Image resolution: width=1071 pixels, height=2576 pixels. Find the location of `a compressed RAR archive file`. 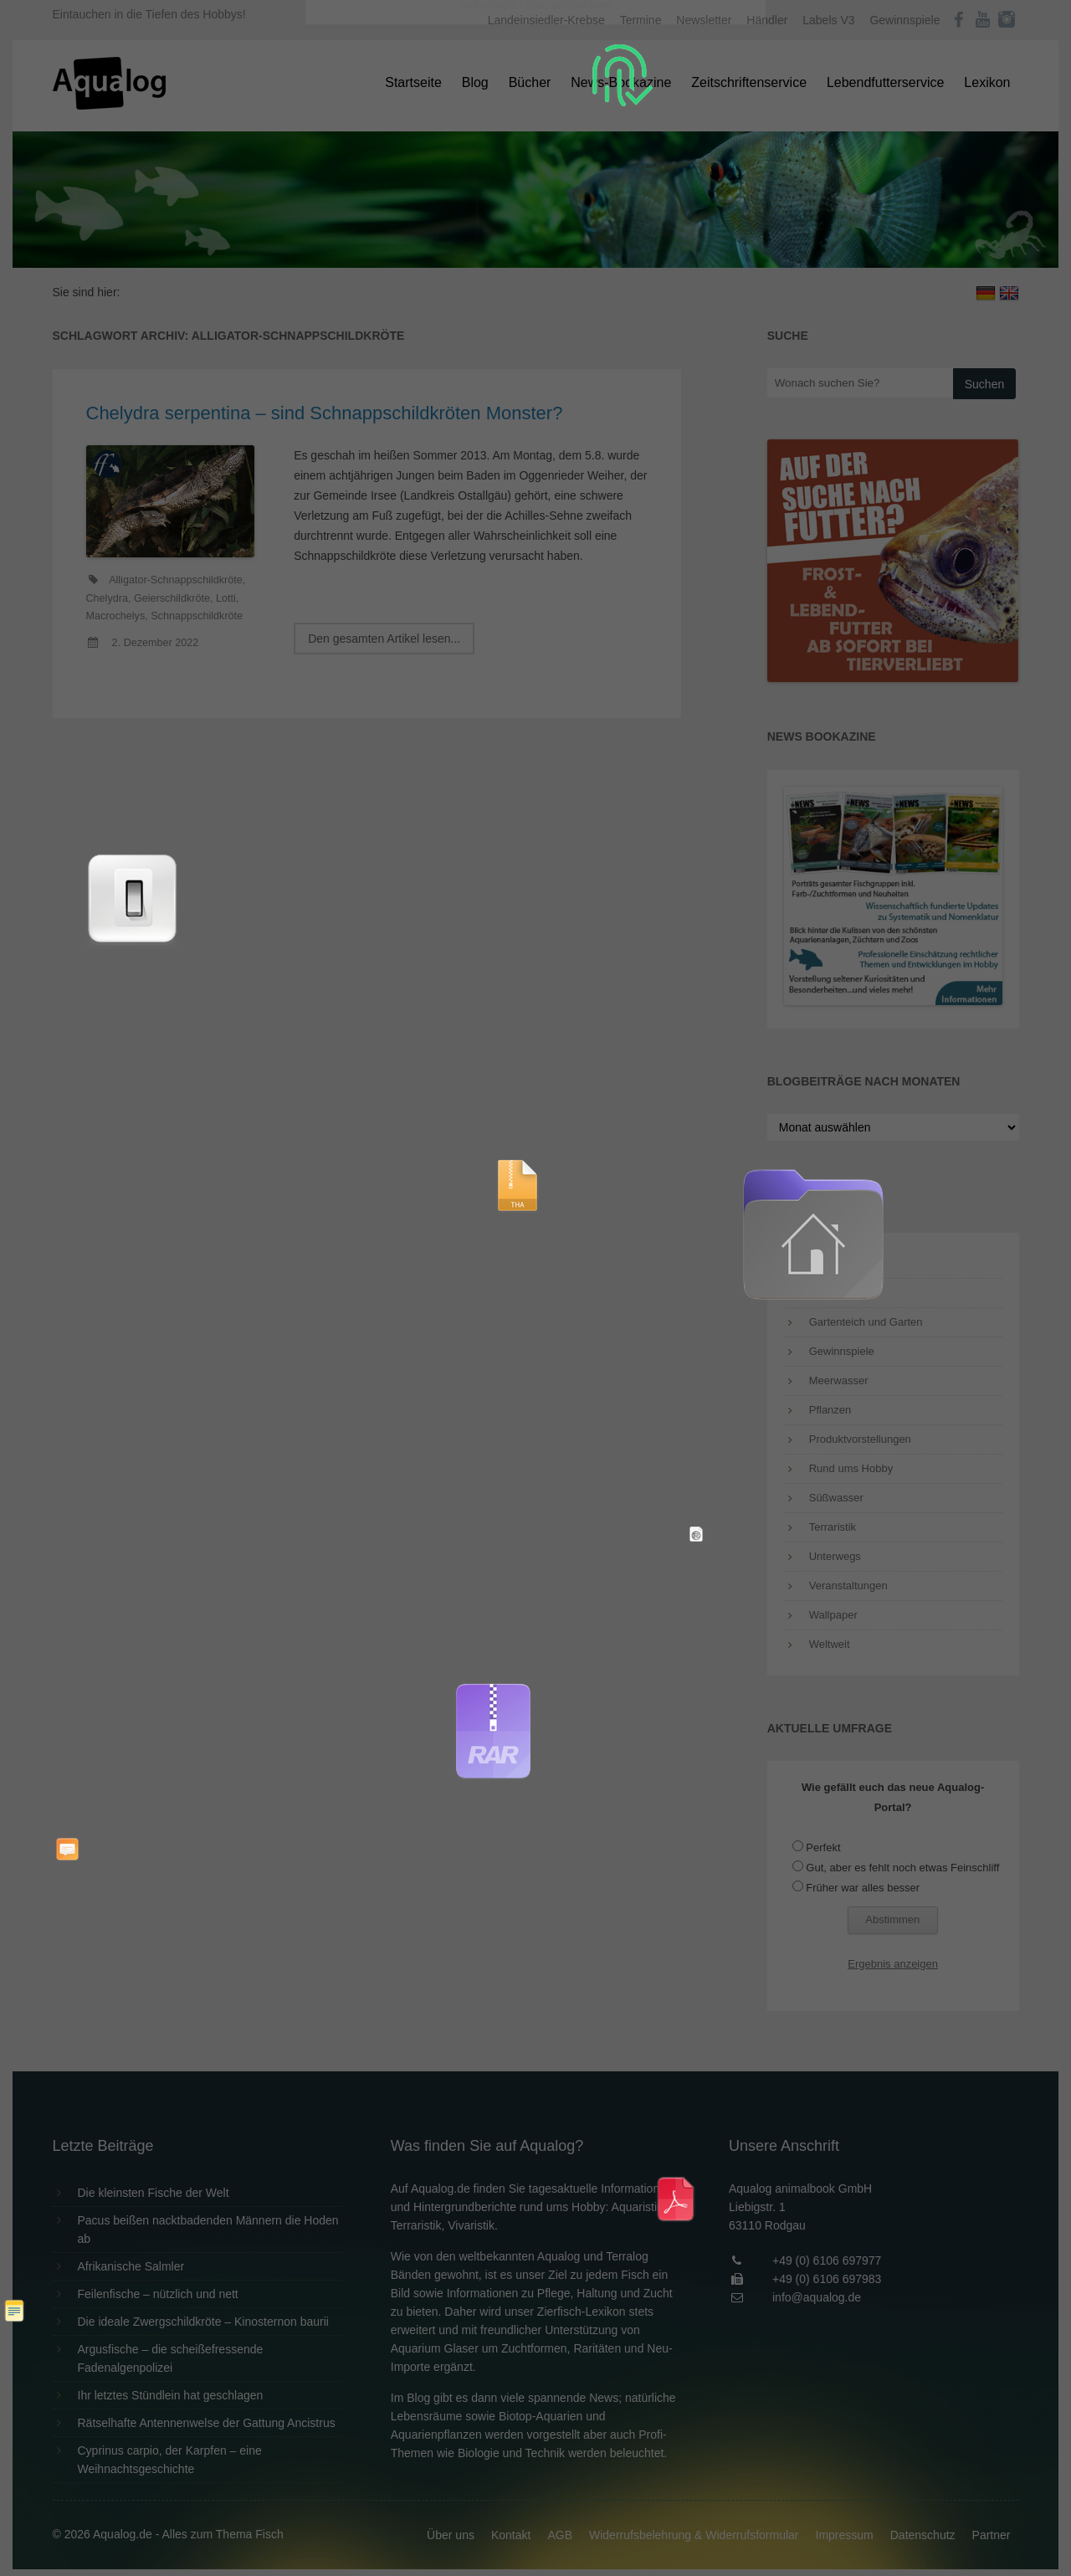

a compressed RAR archive file is located at coordinates (493, 1731).